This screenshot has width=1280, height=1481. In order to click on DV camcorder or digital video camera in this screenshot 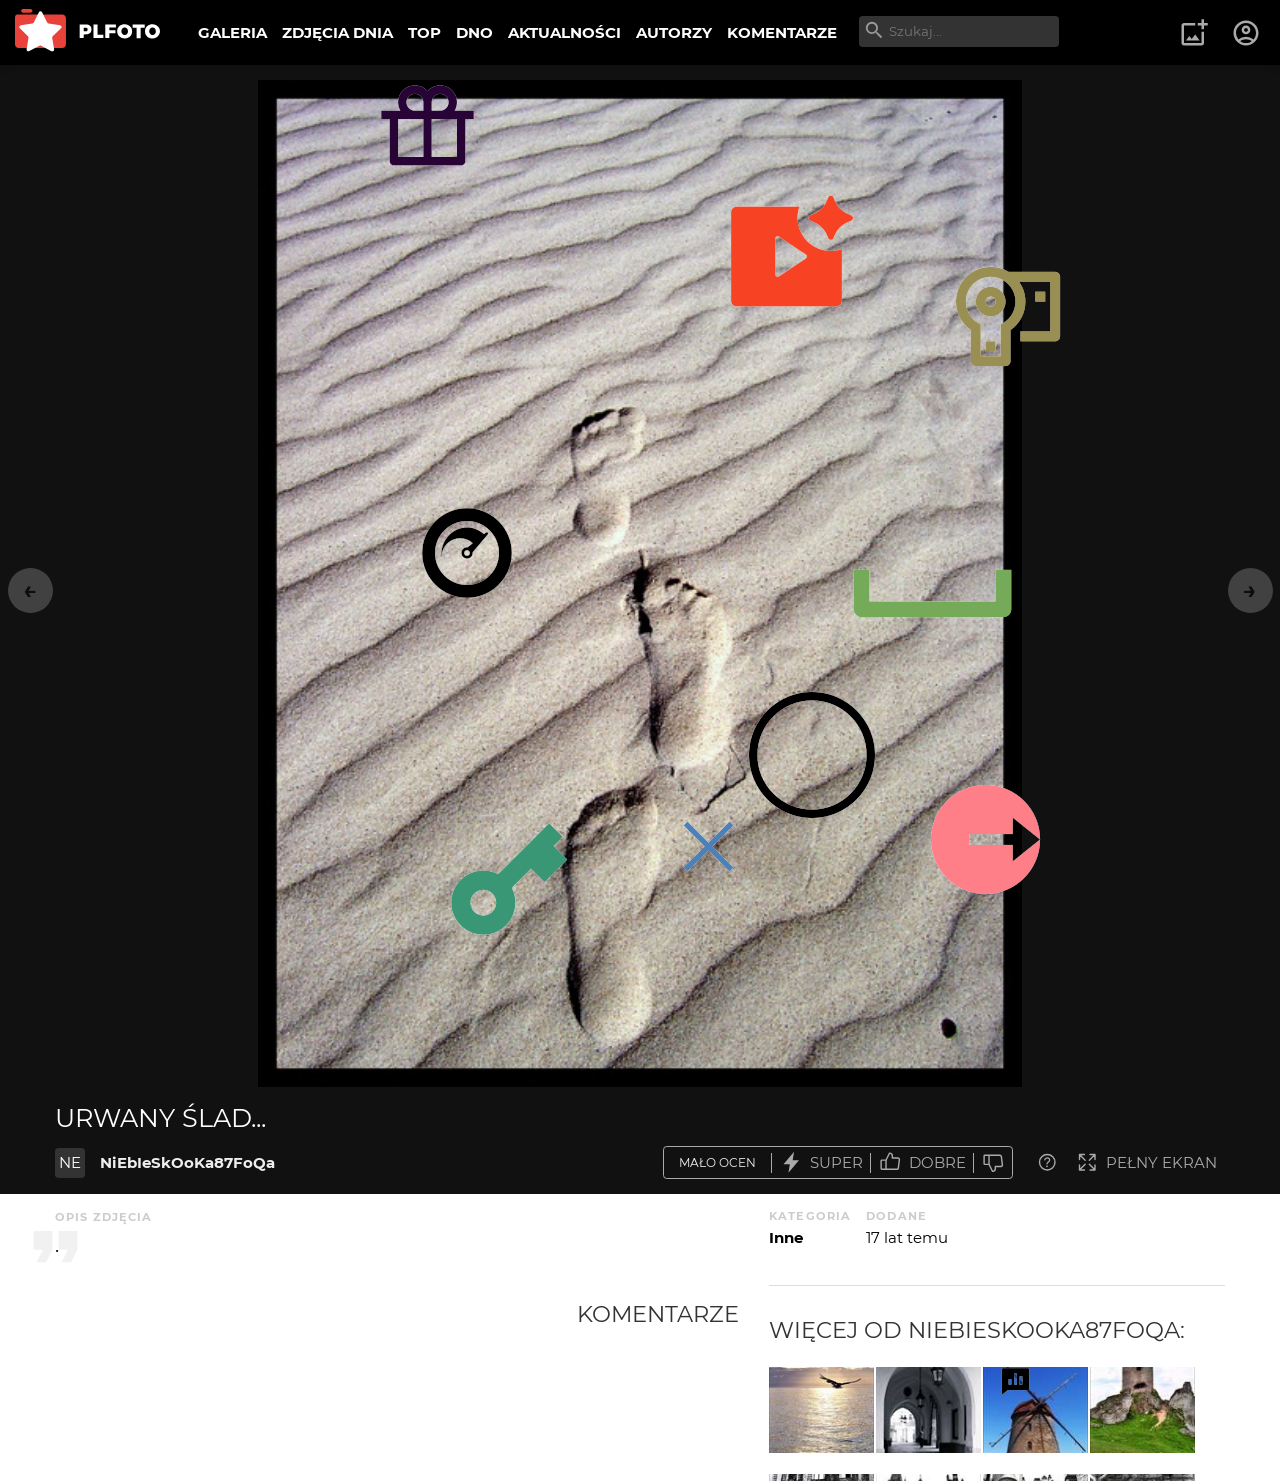, I will do `click(1010, 316)`.